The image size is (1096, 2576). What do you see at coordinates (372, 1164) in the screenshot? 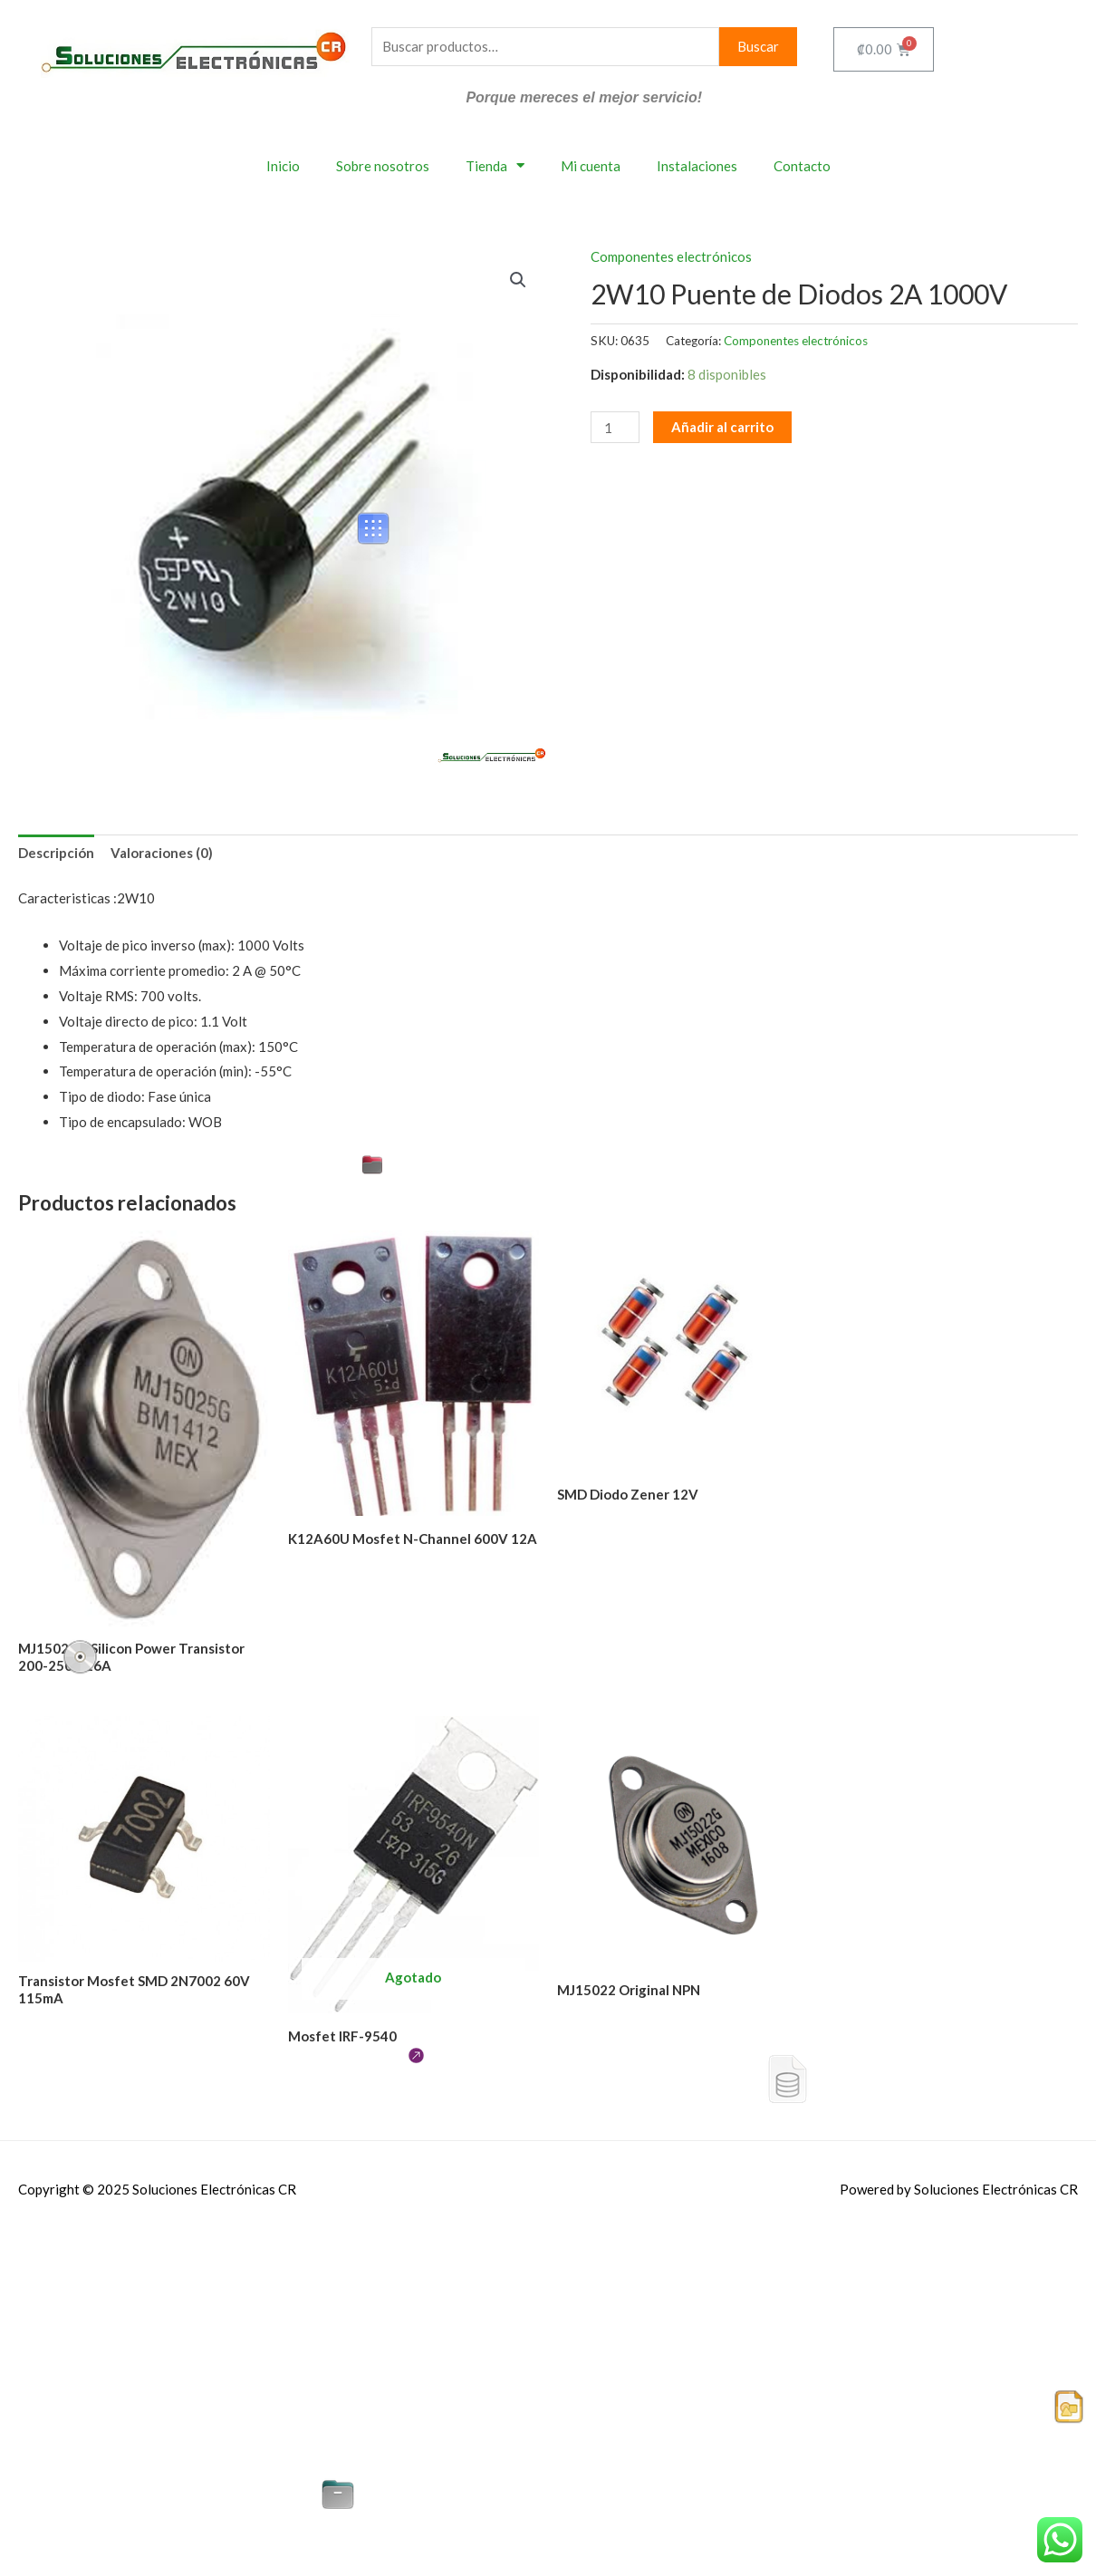
I see `drop files here to move them into this folder` at bounding box center [372, 1164].